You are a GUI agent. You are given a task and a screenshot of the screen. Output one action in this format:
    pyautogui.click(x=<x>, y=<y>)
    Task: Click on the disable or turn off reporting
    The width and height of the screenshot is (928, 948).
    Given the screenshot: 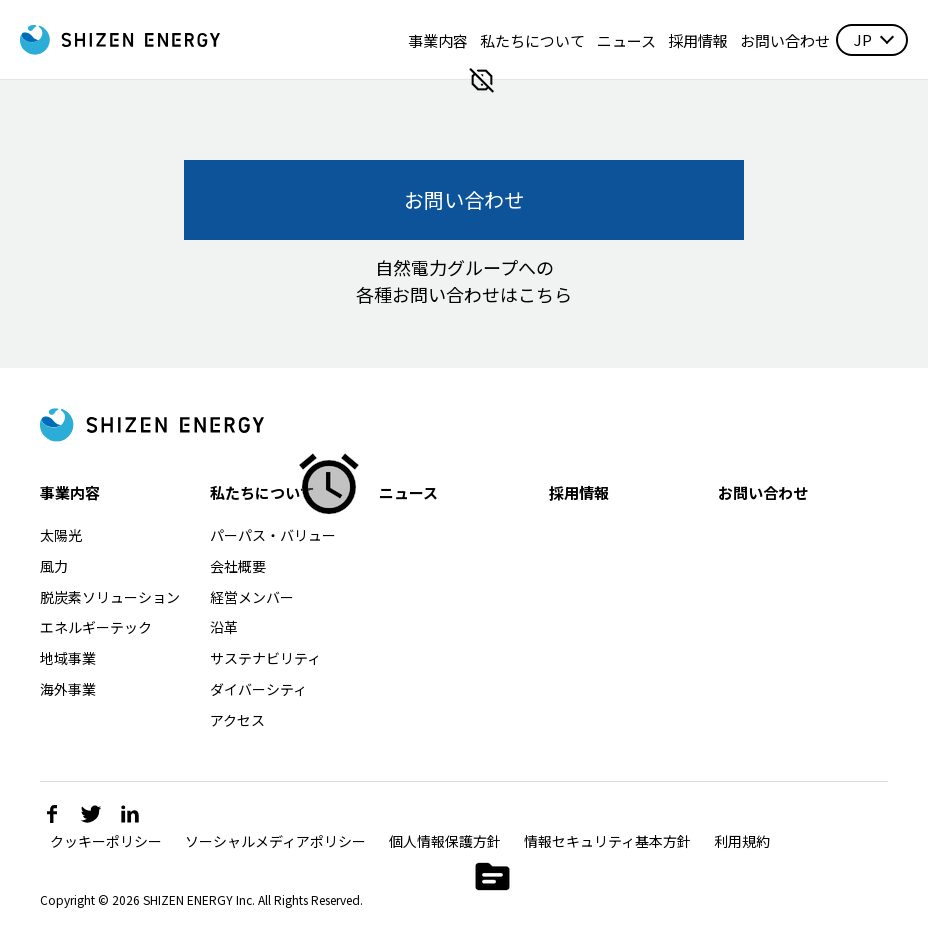 What is the action you would take?
    pyautogui.click(x=482, y=80)
    